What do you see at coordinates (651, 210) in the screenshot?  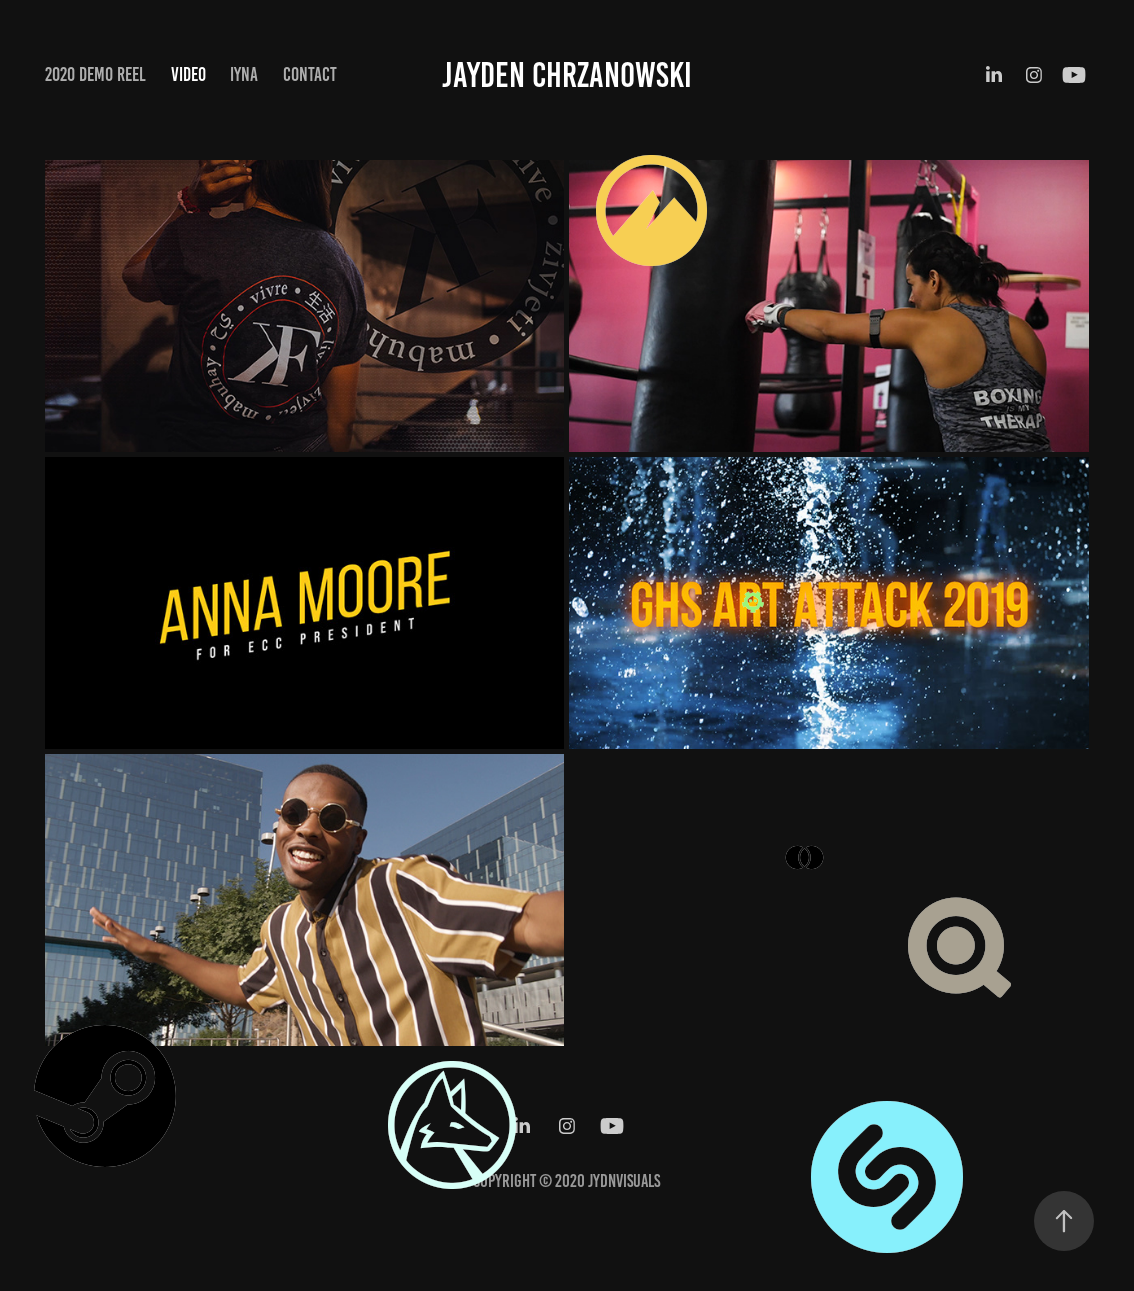 I see `cinnamon desktop environment logo` at bounding box center [651, 210].